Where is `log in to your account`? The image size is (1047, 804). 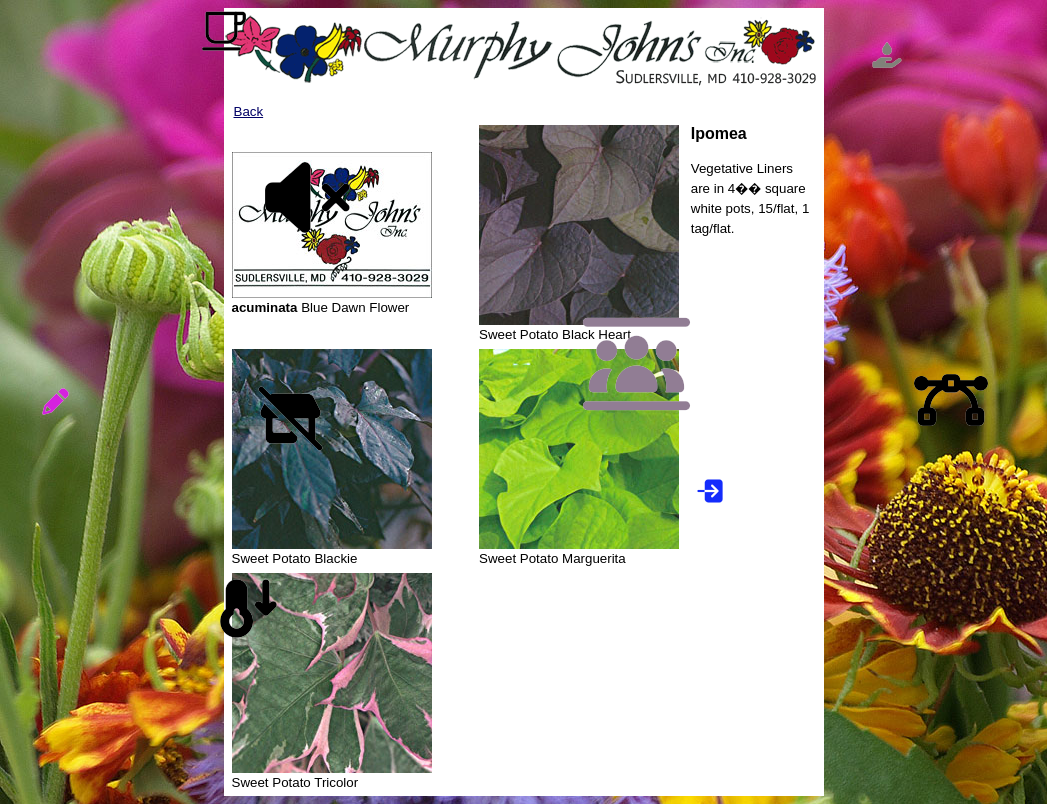 log in to your account is located at coordinates (710, 491).